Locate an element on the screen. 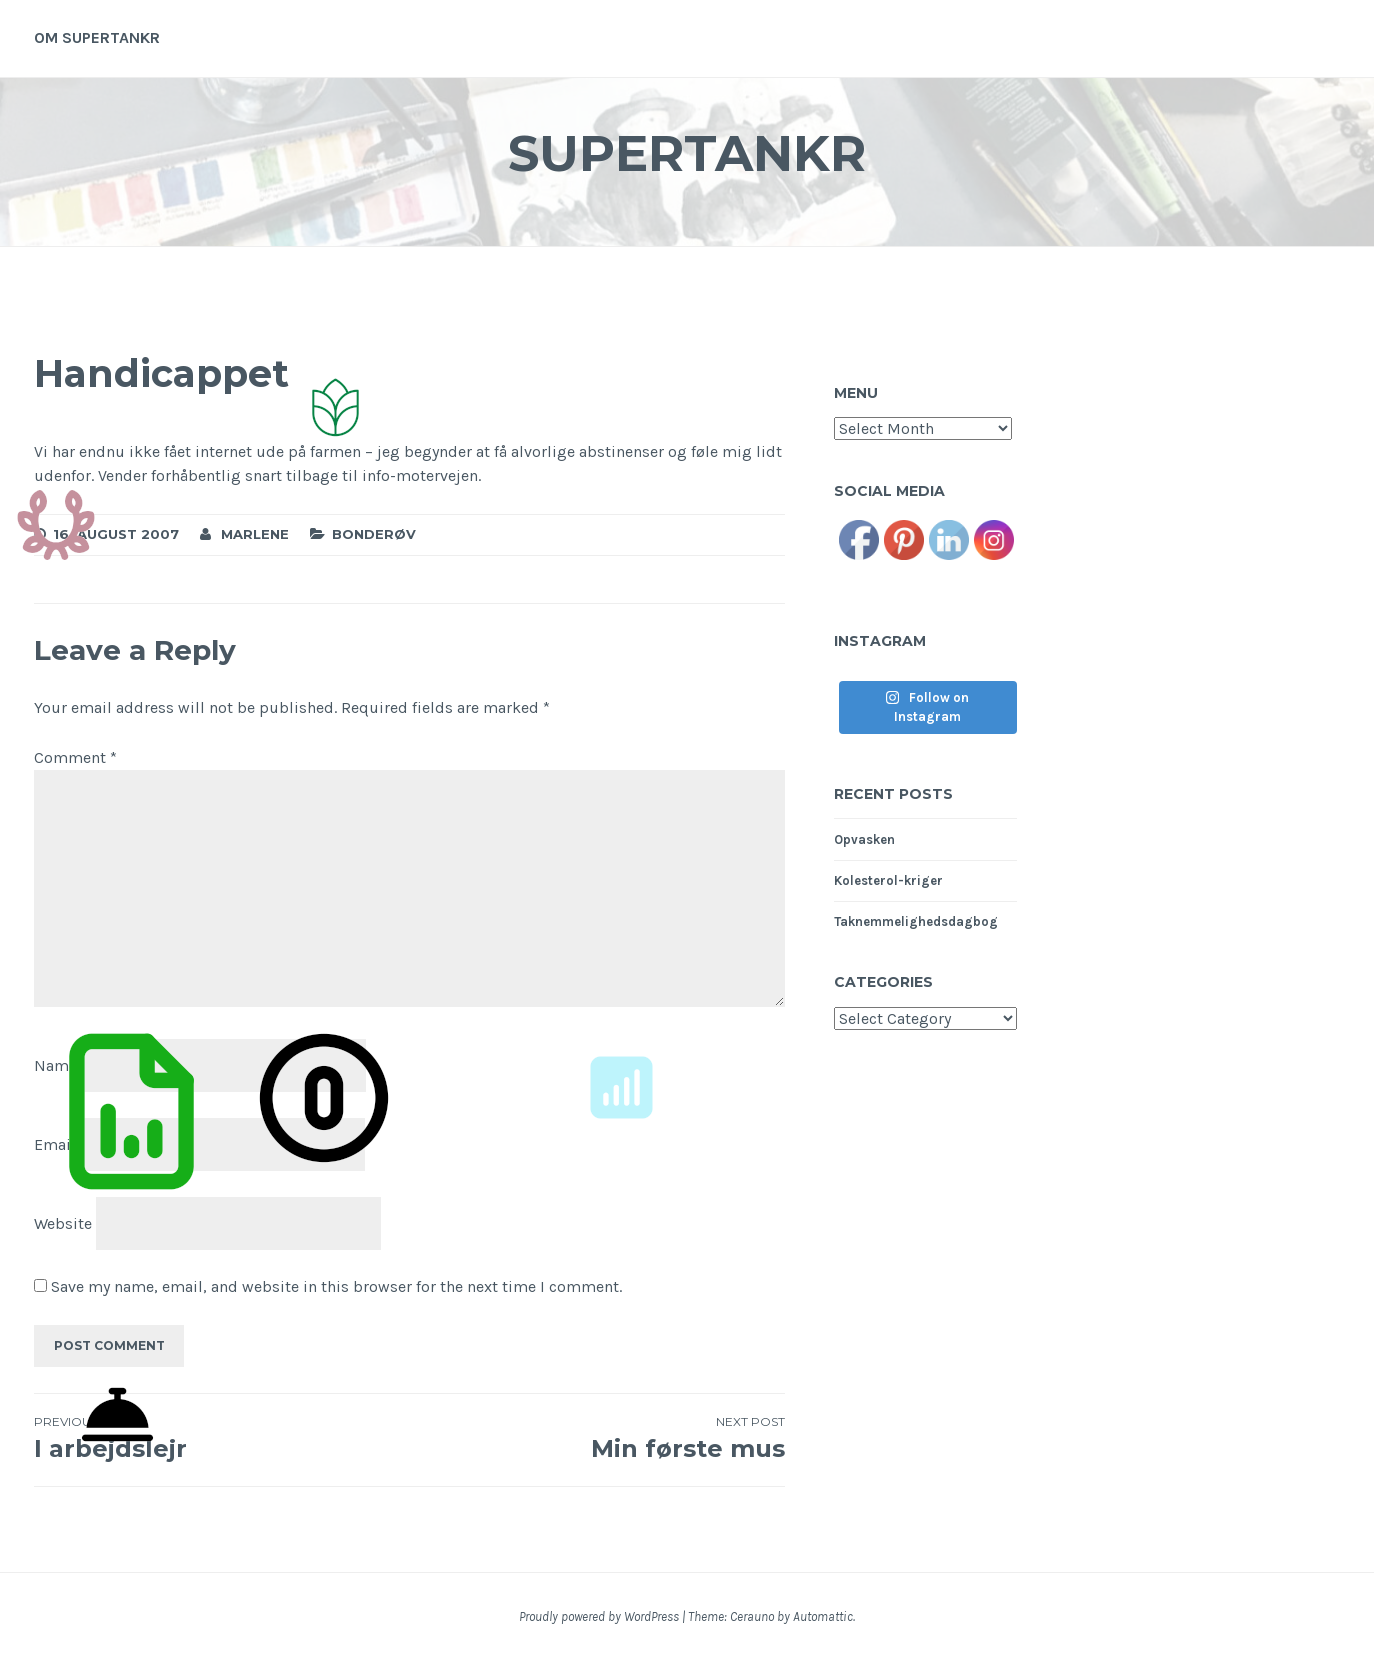 This screenshot has width=1374, height=1661. request assistance or customer service is located at coordinates (117, 1414).